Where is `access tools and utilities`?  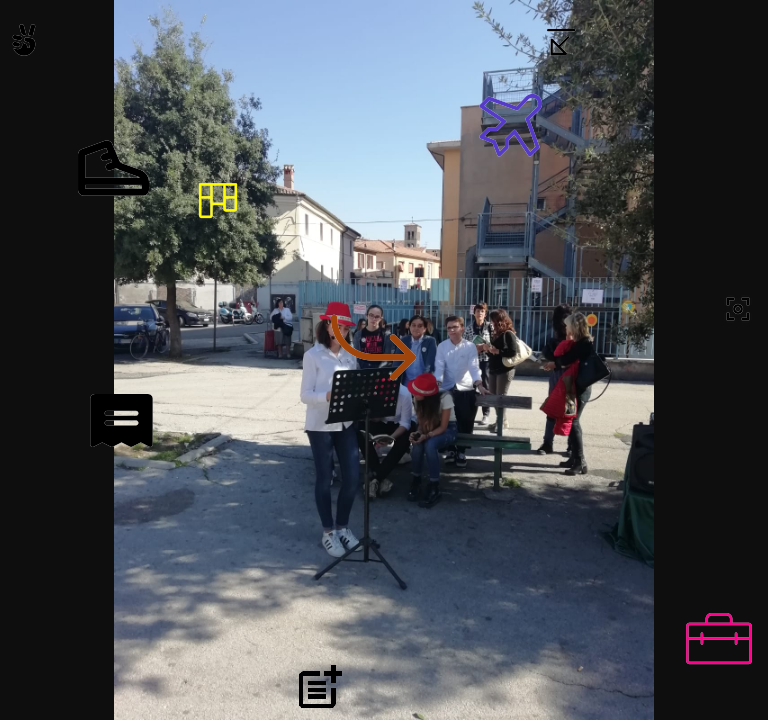
access tools and utilities is located at coordinates (719, 641).